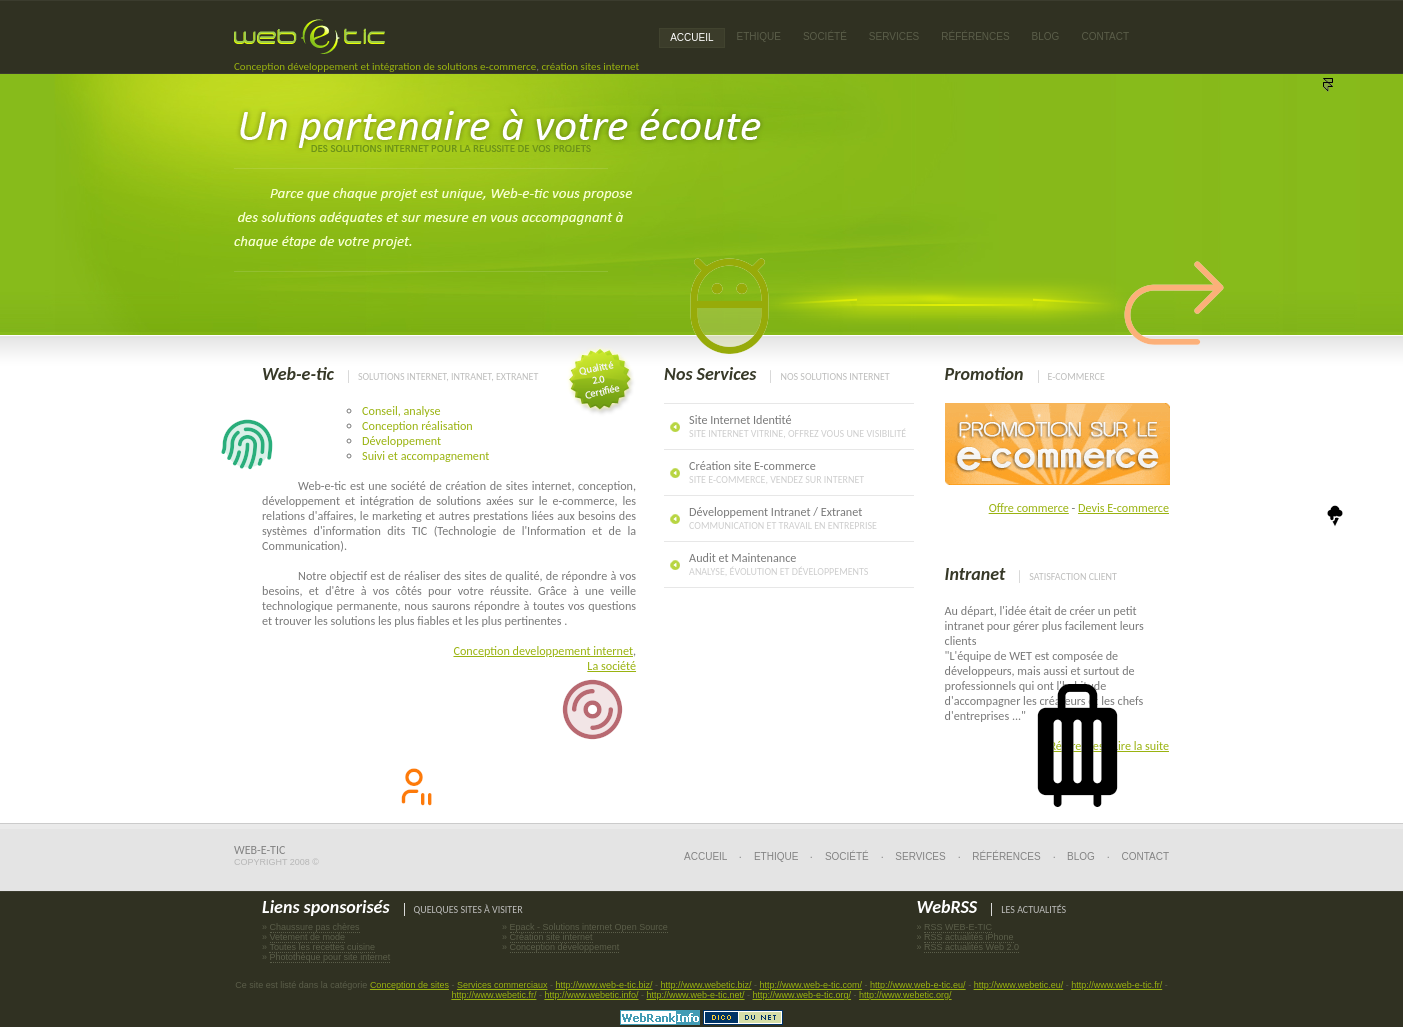 The height and width of the screenshot is (1027, 1403). What do you see at coordinates (414, 786) in the screenshot?
I see `pause or temporarily suspend a user account` at bounding box center [414, 786].